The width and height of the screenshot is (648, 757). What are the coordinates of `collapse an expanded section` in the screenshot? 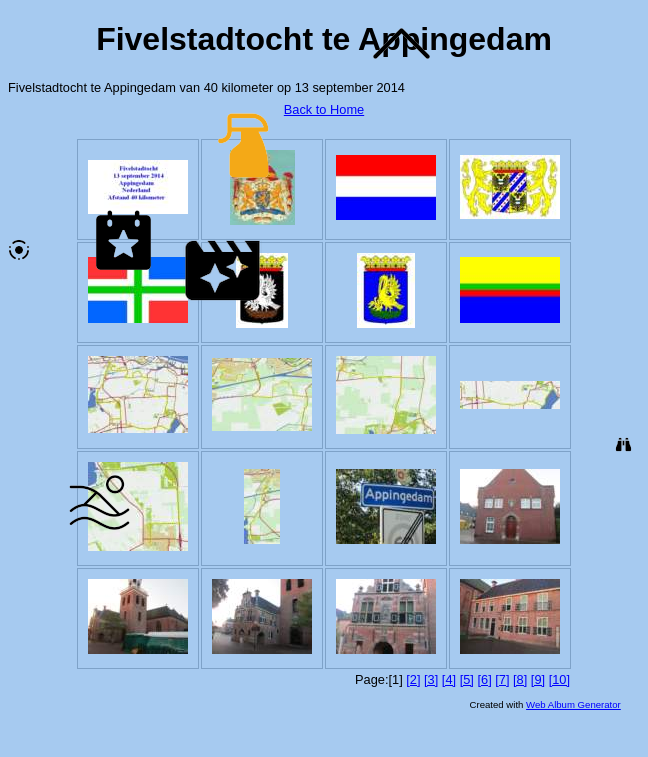 It's located at (401, 59).